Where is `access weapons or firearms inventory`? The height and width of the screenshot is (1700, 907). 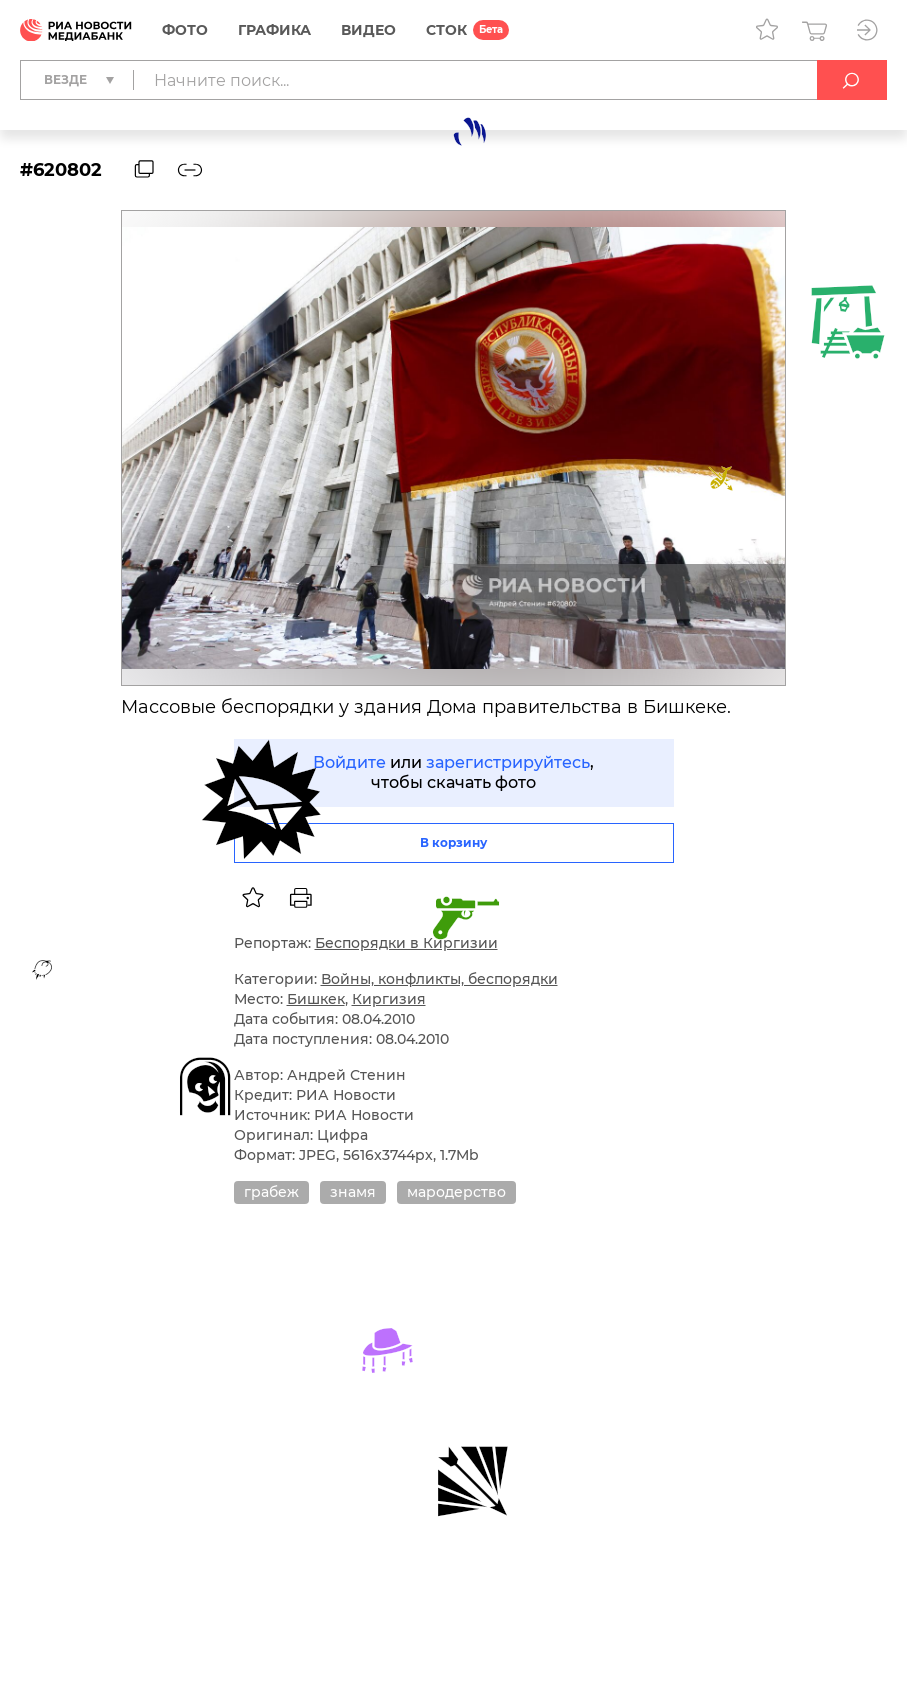 access weapons or firearms inventory is located at coordinates (466, 918).